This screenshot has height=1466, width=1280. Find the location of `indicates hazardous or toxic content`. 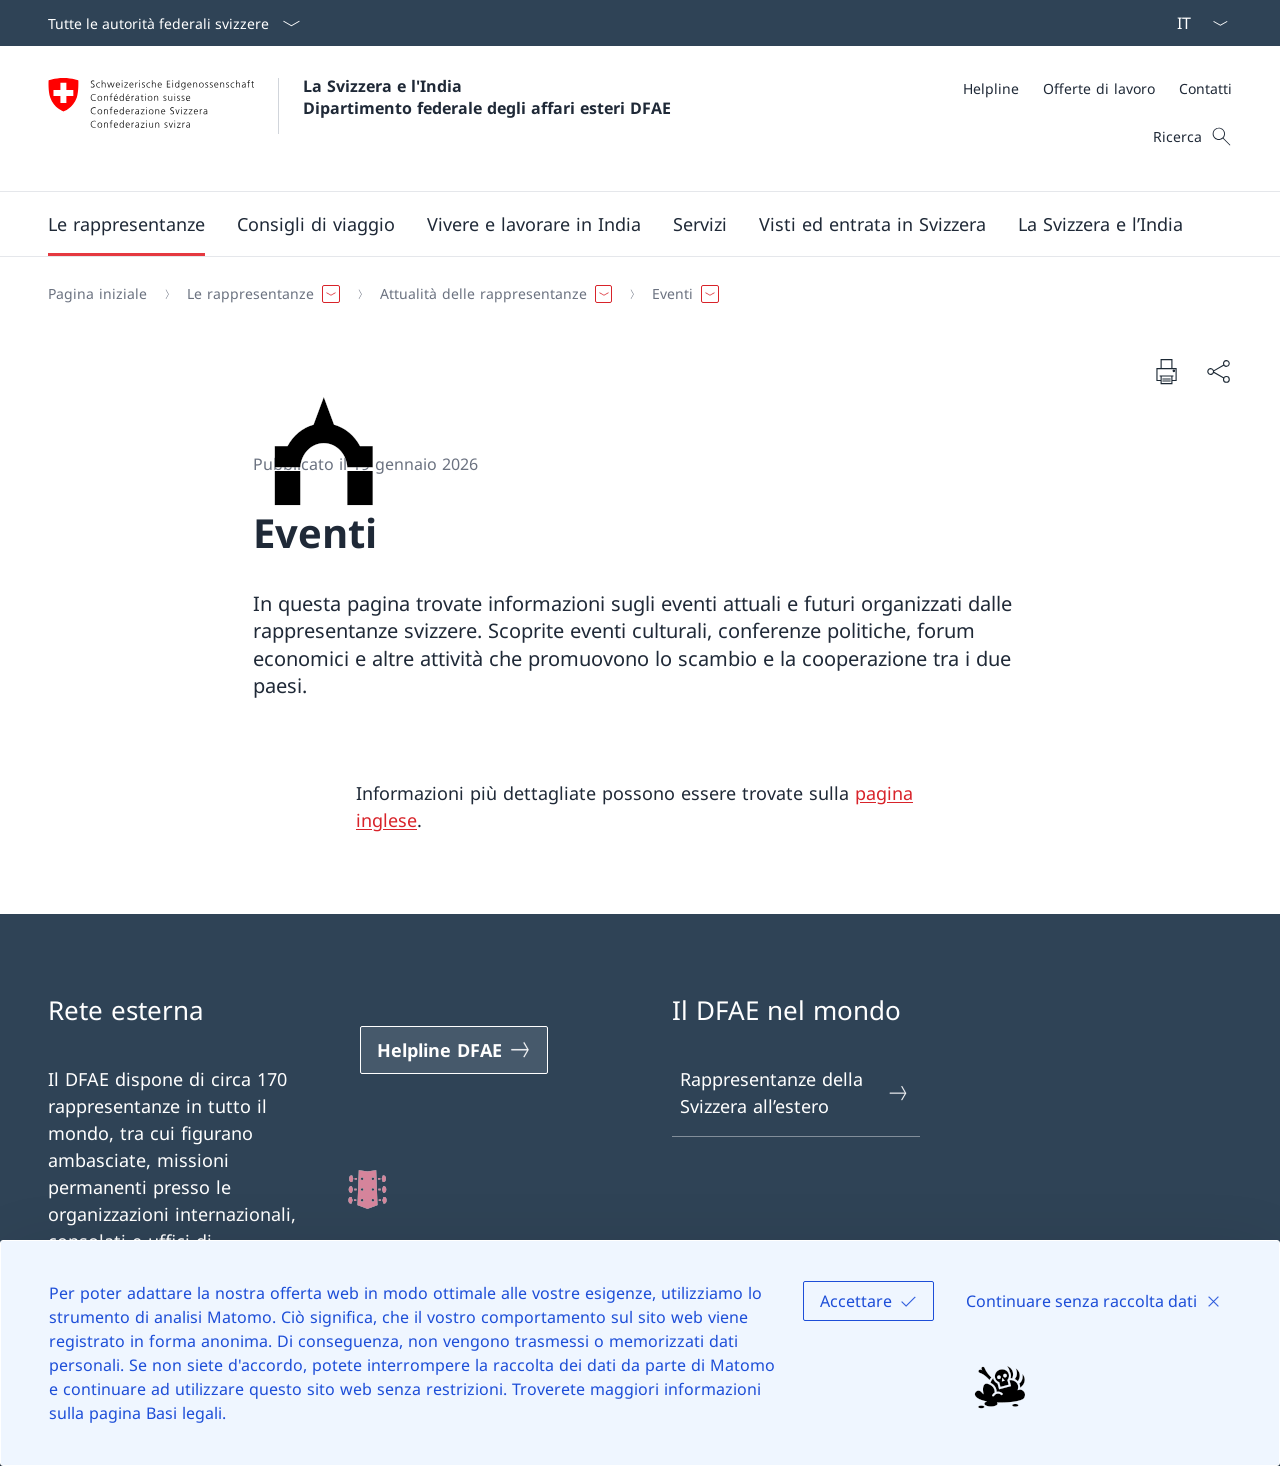

indicates hazardous or toxic content is located at coordinates (1000, 1383).